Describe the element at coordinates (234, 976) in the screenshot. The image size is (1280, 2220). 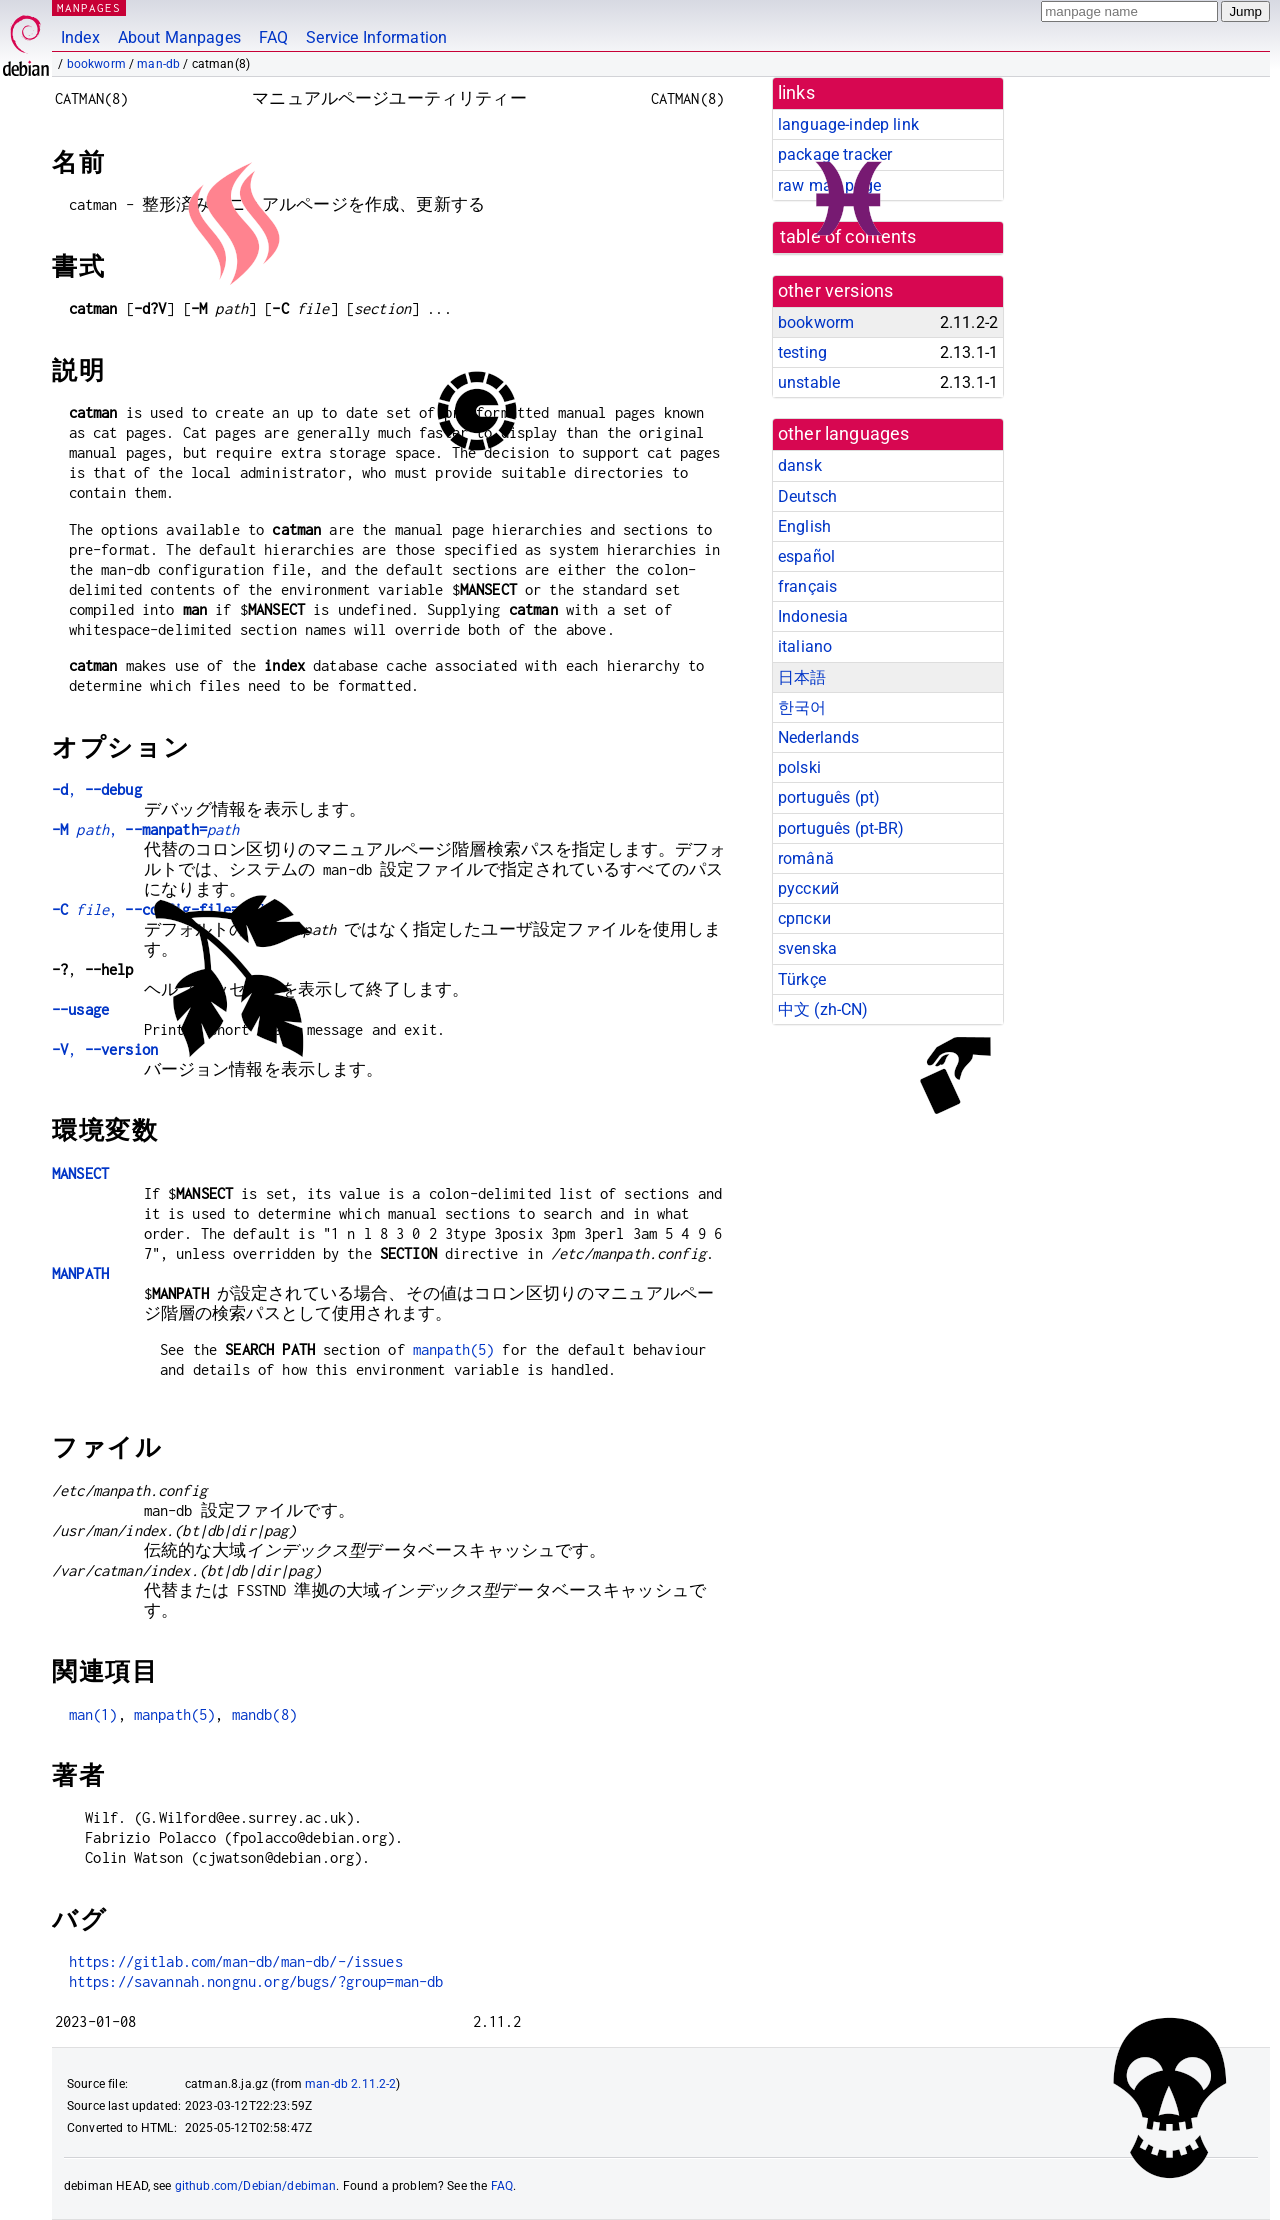
I see `represents nature or plant-related content` at that location.